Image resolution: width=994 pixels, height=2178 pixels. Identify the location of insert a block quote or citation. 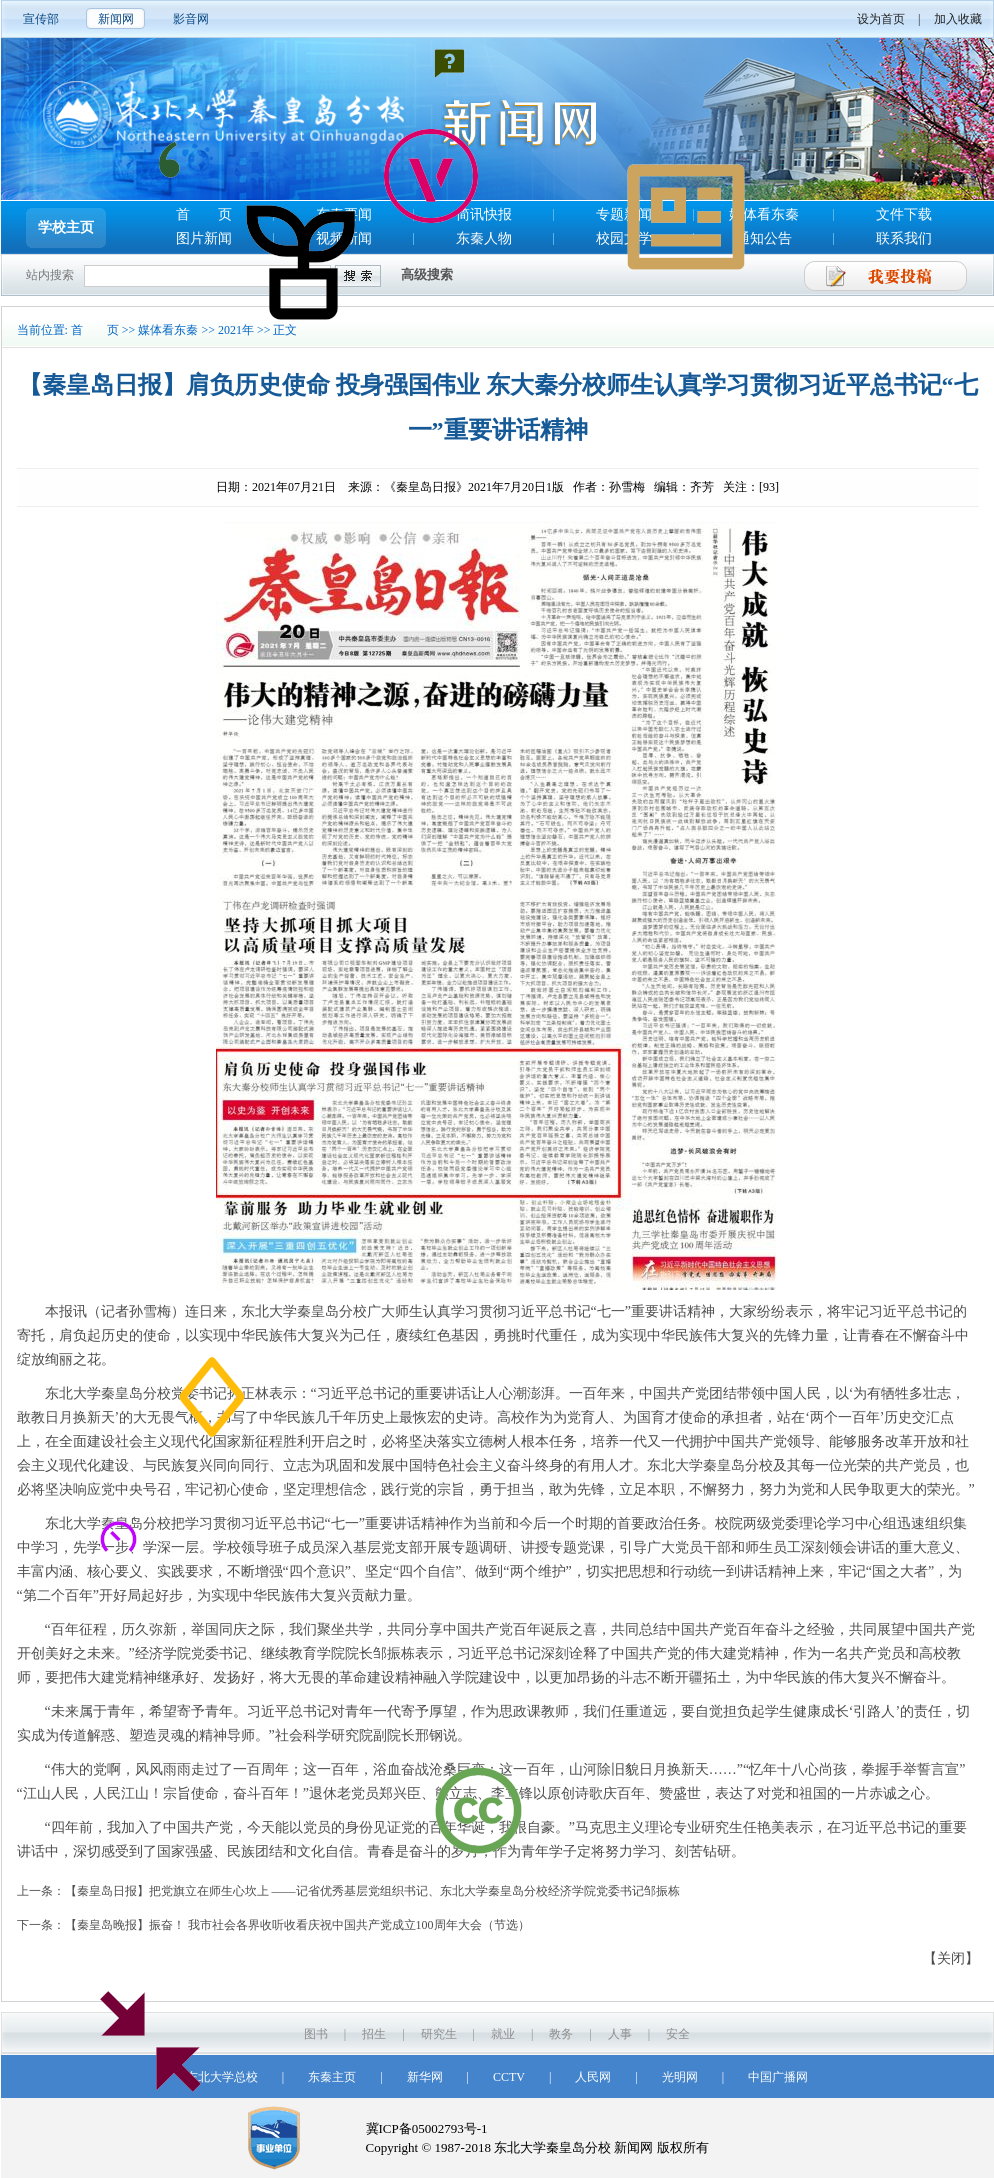
(169, 160).